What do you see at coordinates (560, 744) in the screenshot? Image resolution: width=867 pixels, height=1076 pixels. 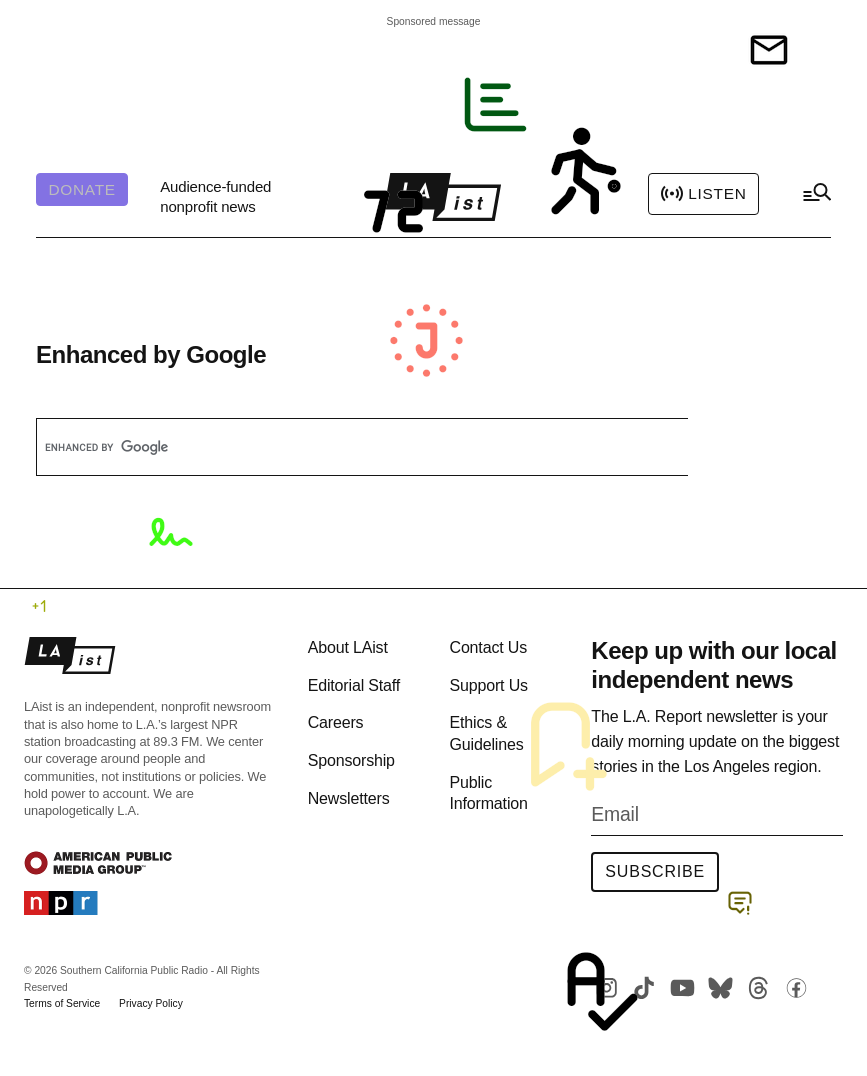 I see `add a new bookmark` at bounding box center [560, 744].